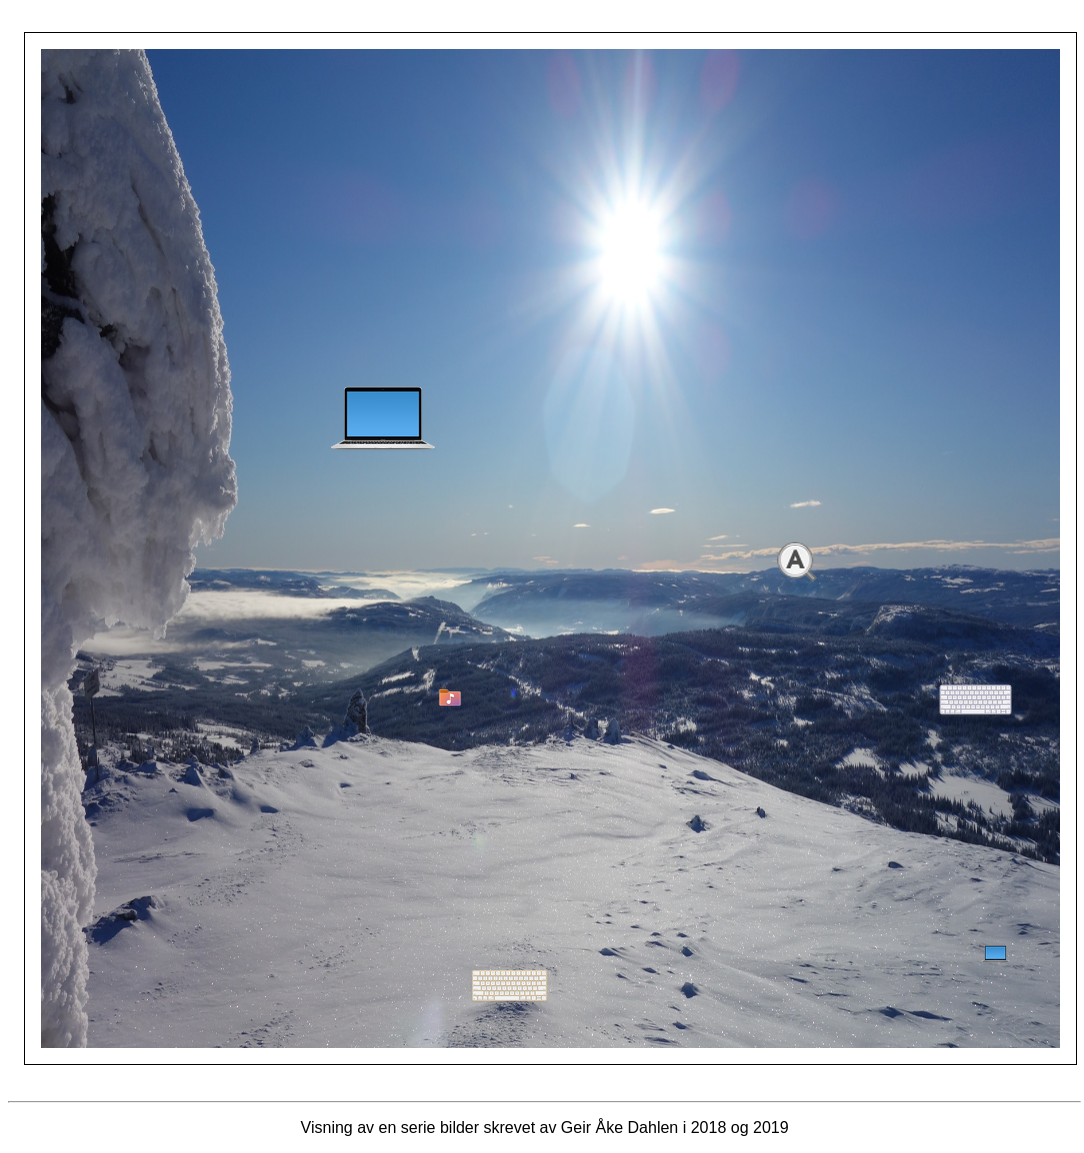 The height and width of the screenshot is (1153, 1084). I want to click on represents this macbook device in system settings, so click(383, 409).